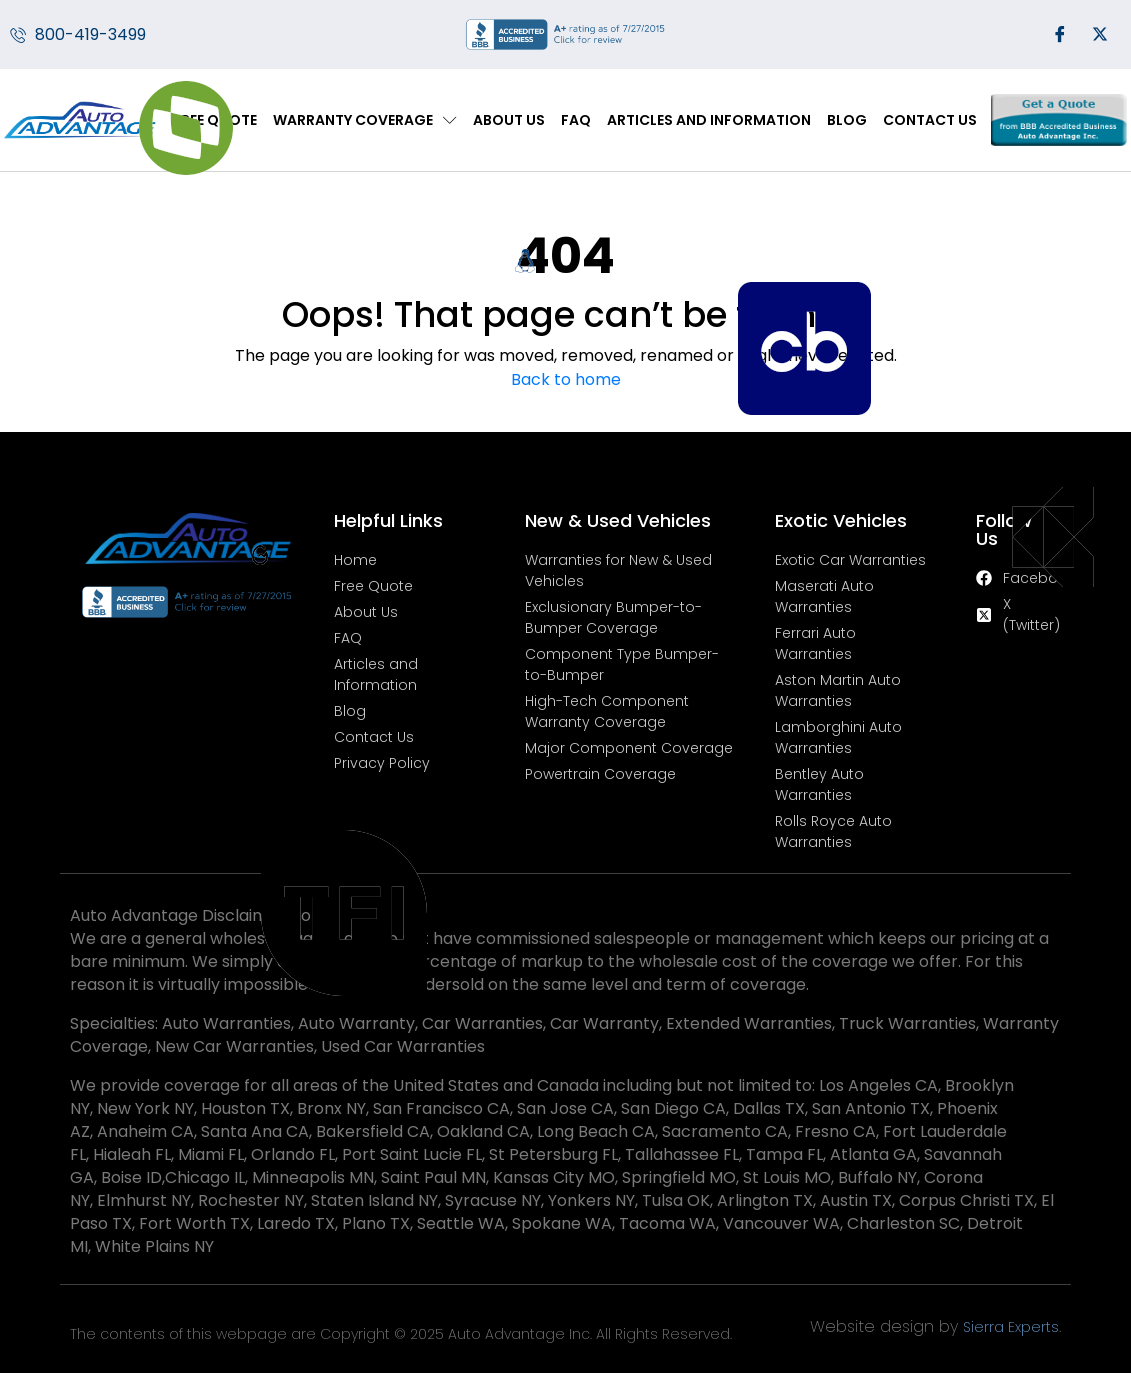 The width and height of the screenshot is (1131, 1373). Describe the element at coordinates (804, 348) in the screenshot. I see `open crunchbase website or app` at that location.